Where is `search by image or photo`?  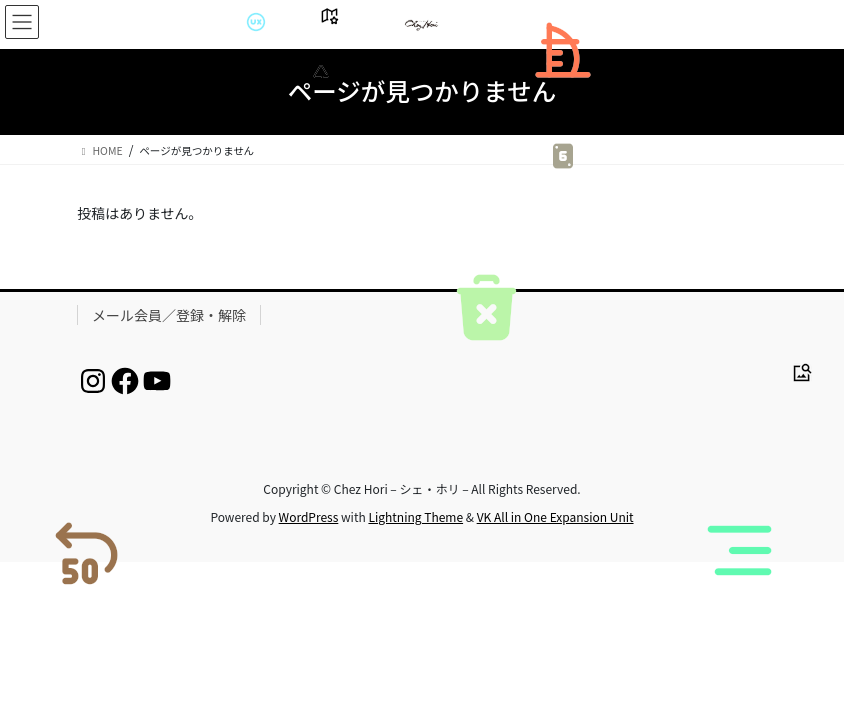
search by image or photo is located at coordinates (802, 372).